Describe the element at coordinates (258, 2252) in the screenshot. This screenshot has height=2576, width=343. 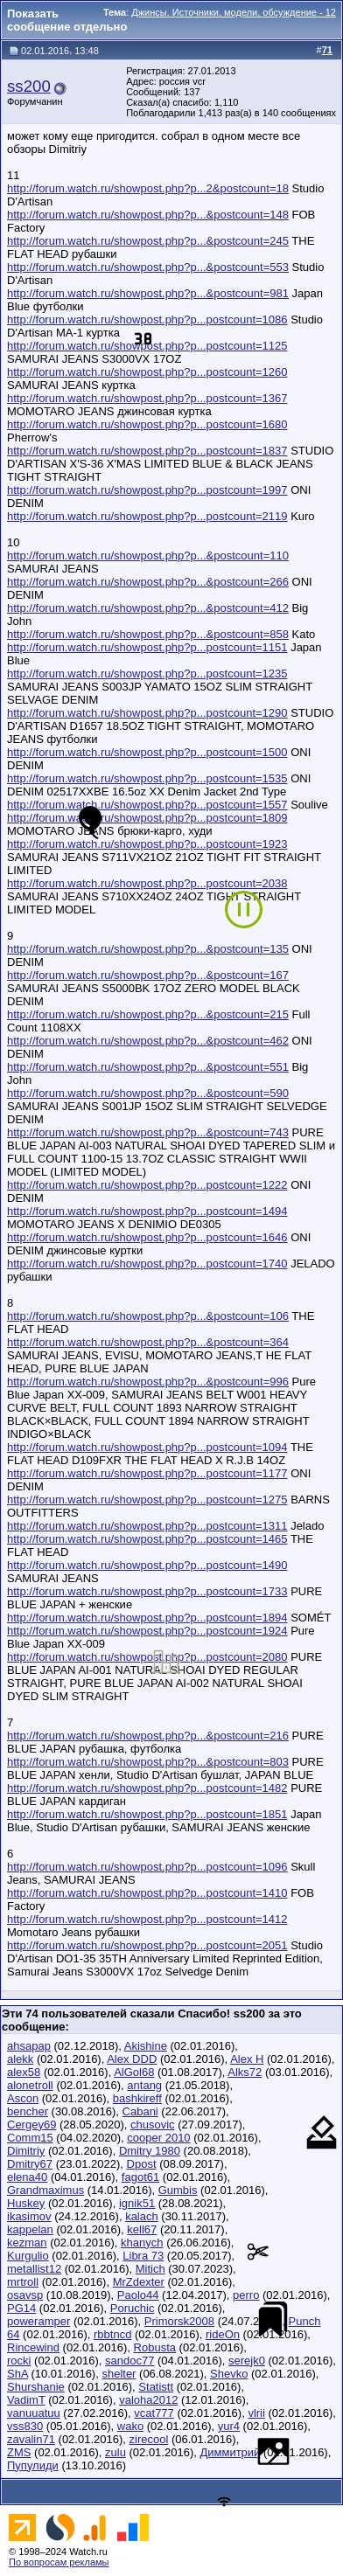
I see `cut selected text or content` at that location.